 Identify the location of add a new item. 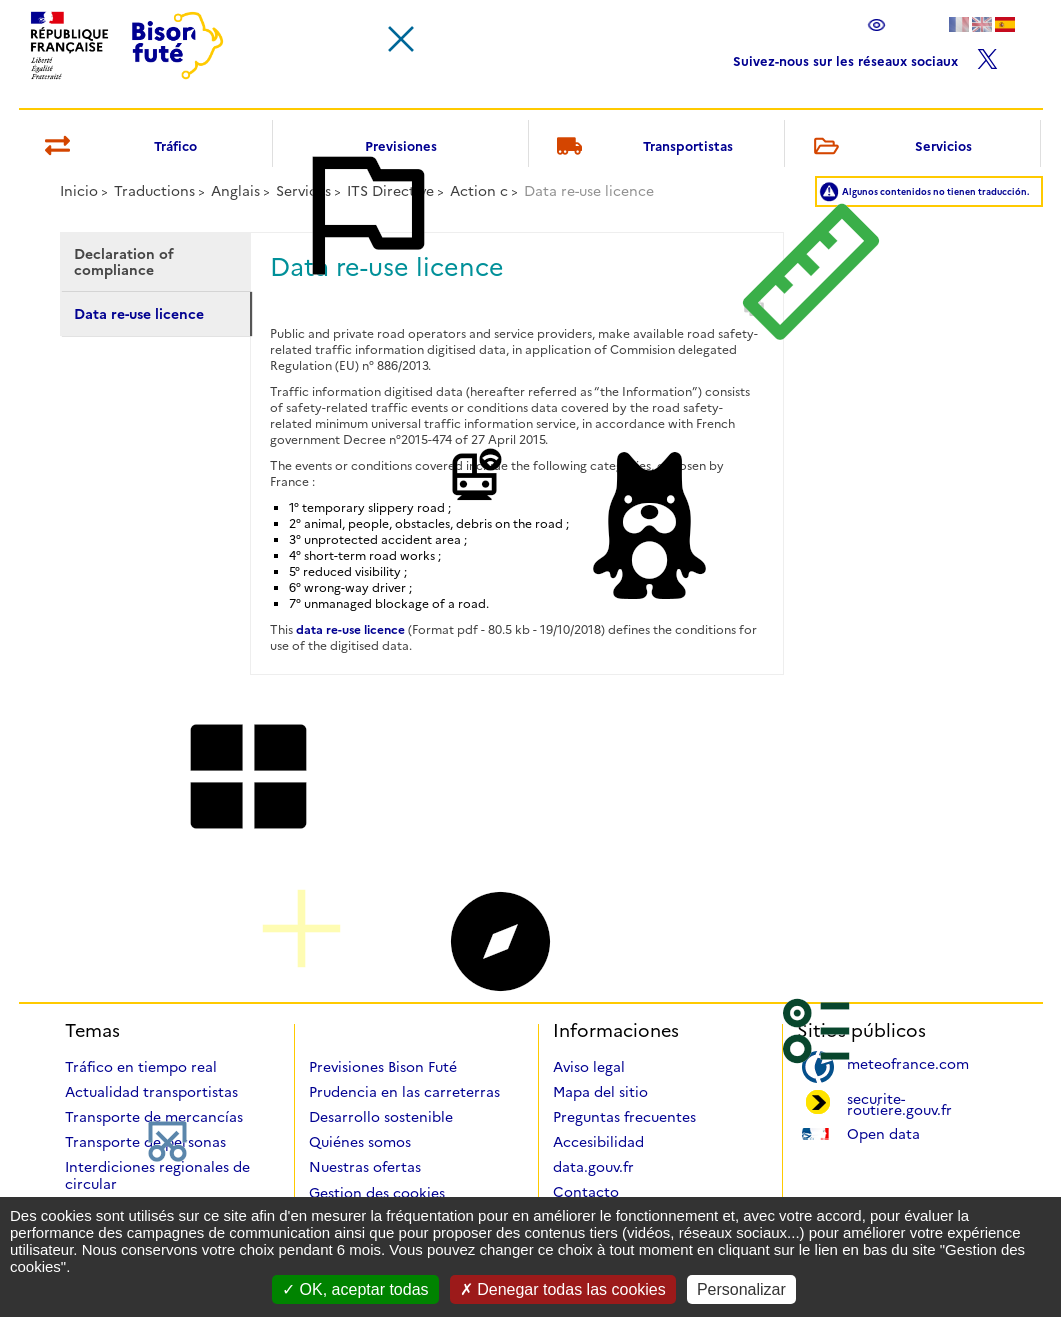
(301, 928).